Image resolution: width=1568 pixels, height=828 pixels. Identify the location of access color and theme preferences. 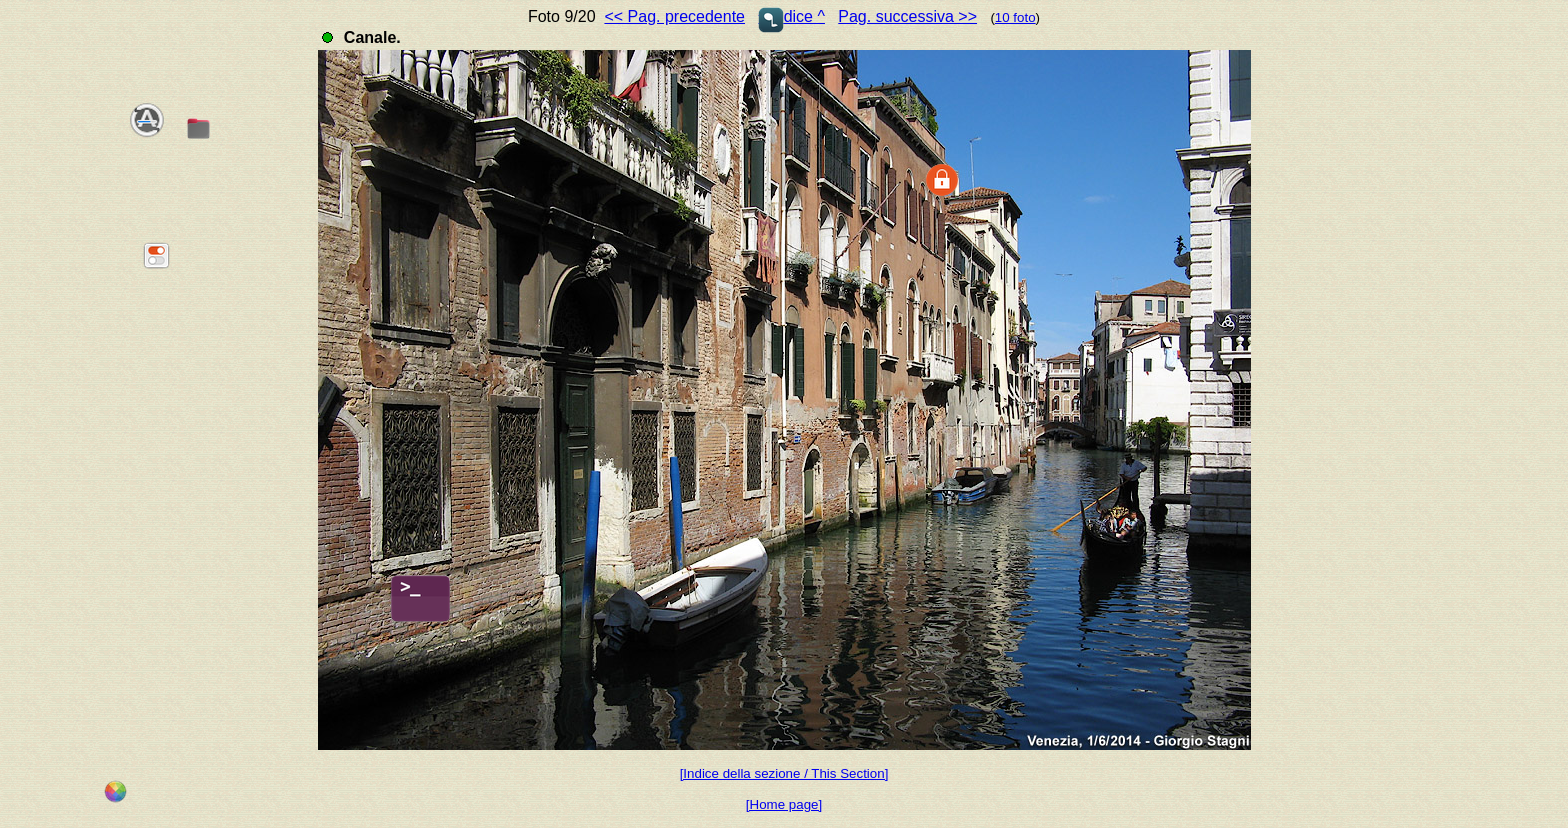
(115, 791).